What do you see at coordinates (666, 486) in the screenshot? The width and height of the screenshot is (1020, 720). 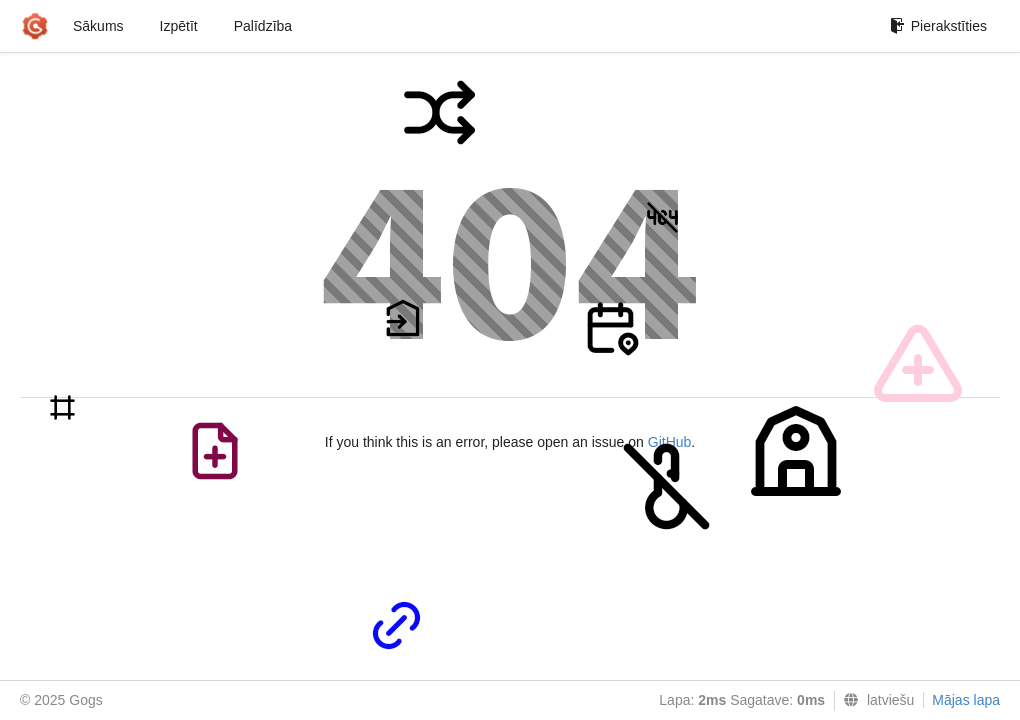 I see `temperature monitoring disabled` at bounding box center [666, 486].